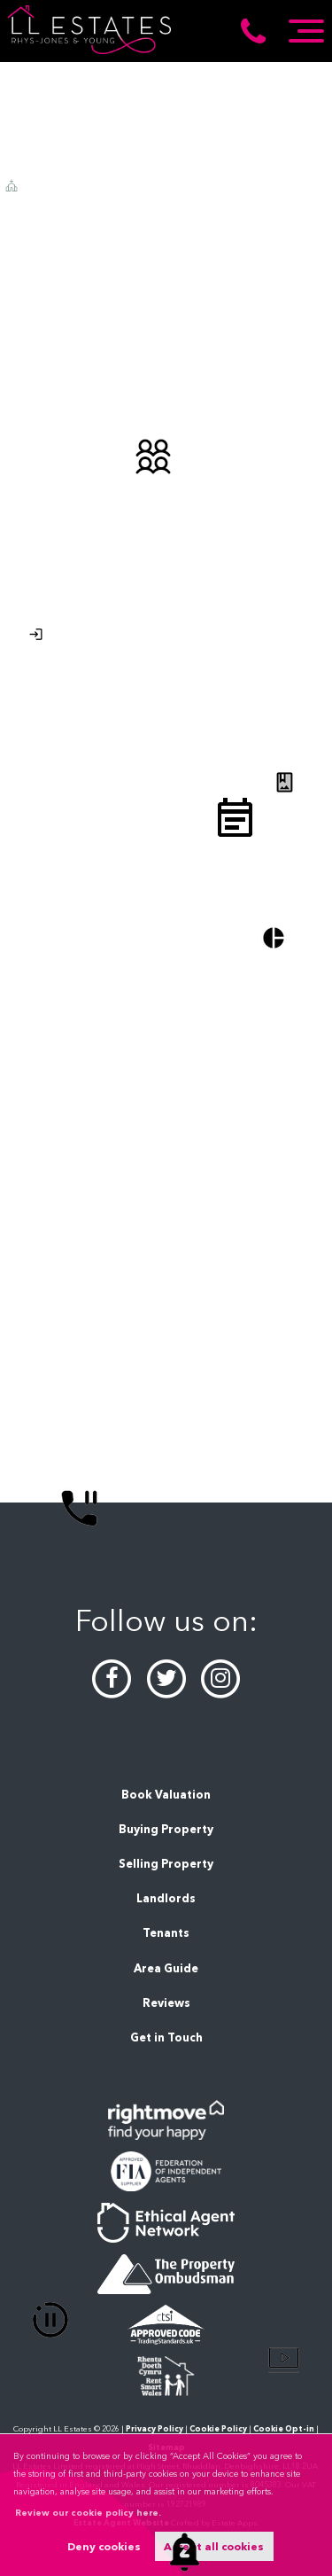 This screenshot has width=332, height=2576. I want to click on log in to your account, so click(35, 634).